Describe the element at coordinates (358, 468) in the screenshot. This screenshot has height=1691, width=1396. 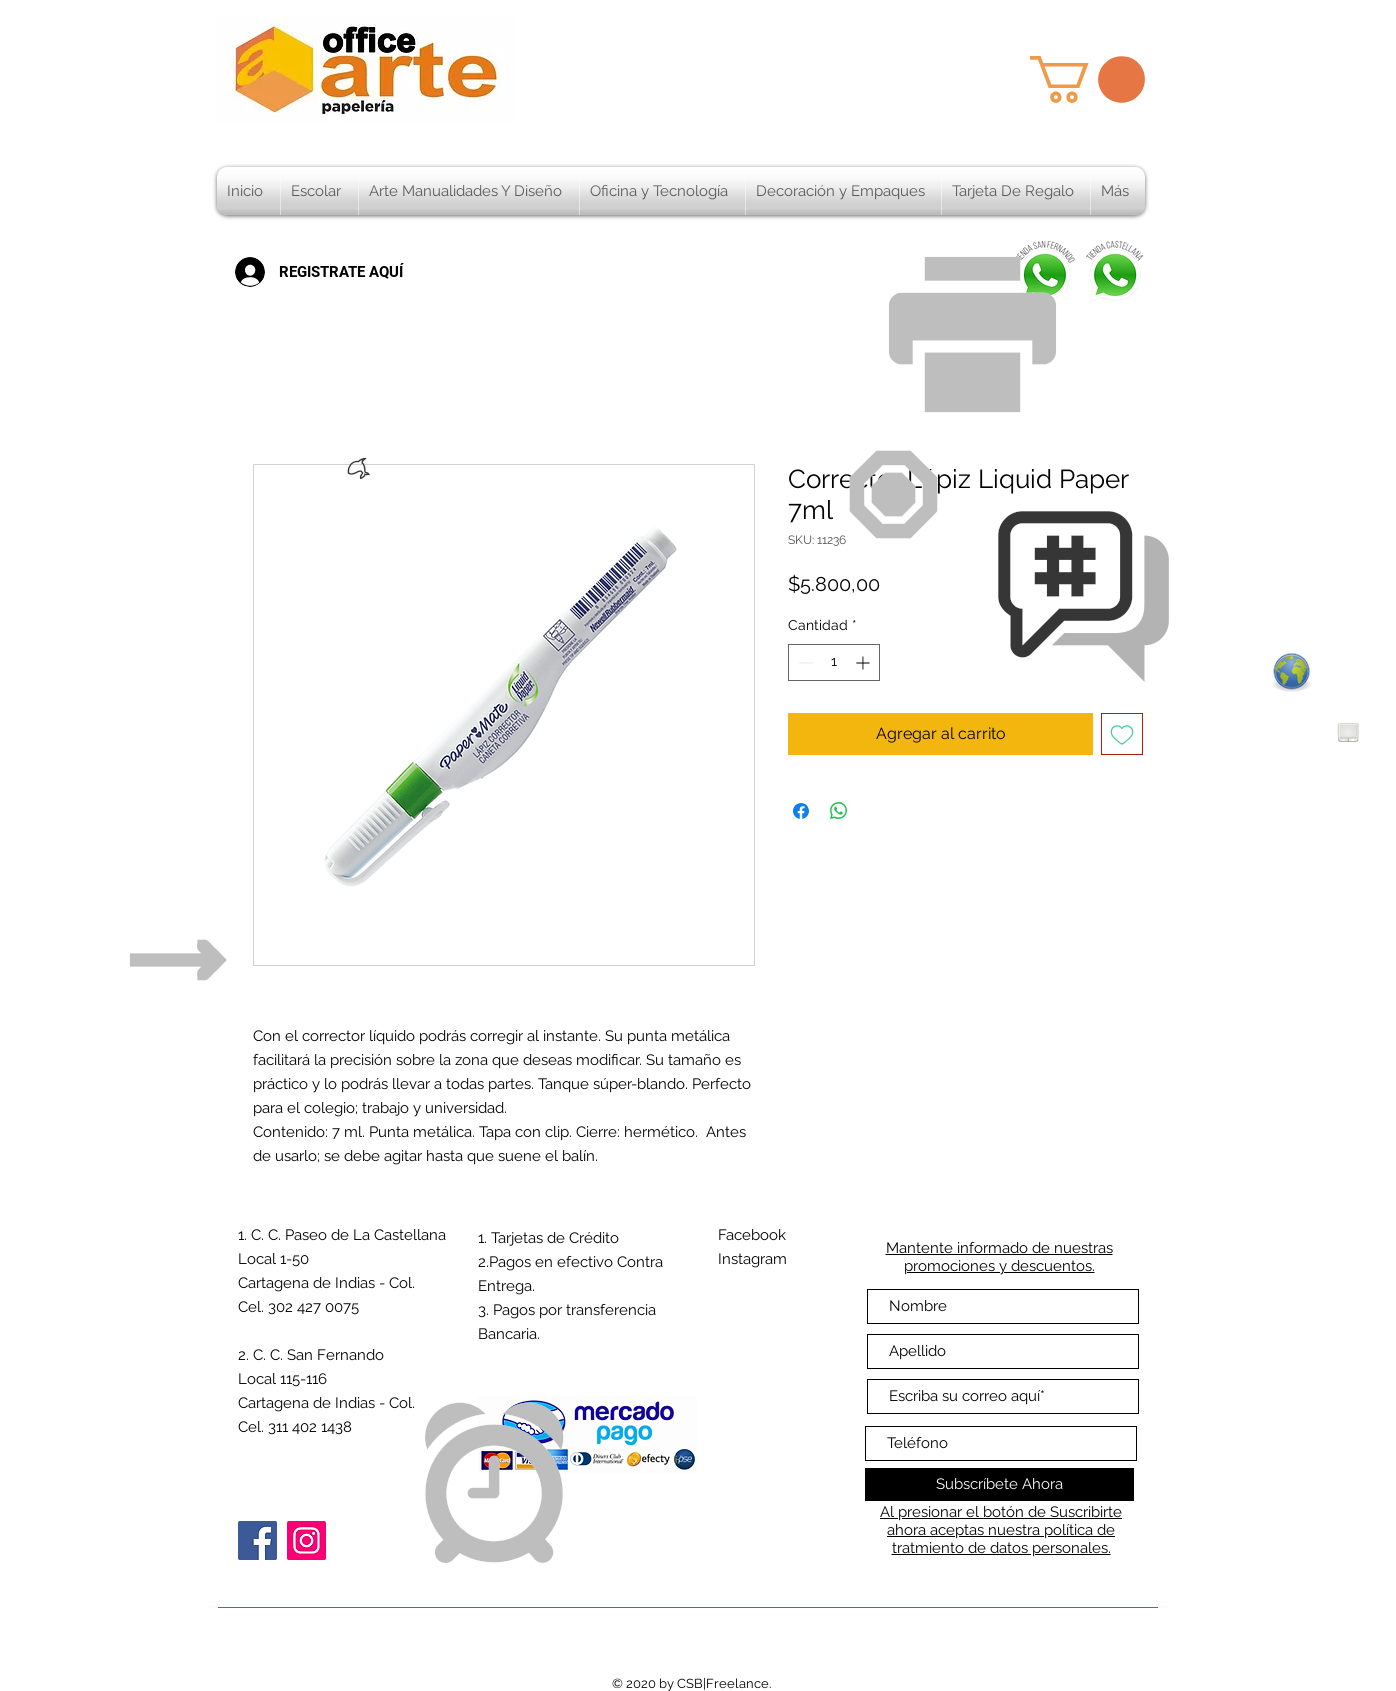
I see `launch orca screen reader application` at that location.